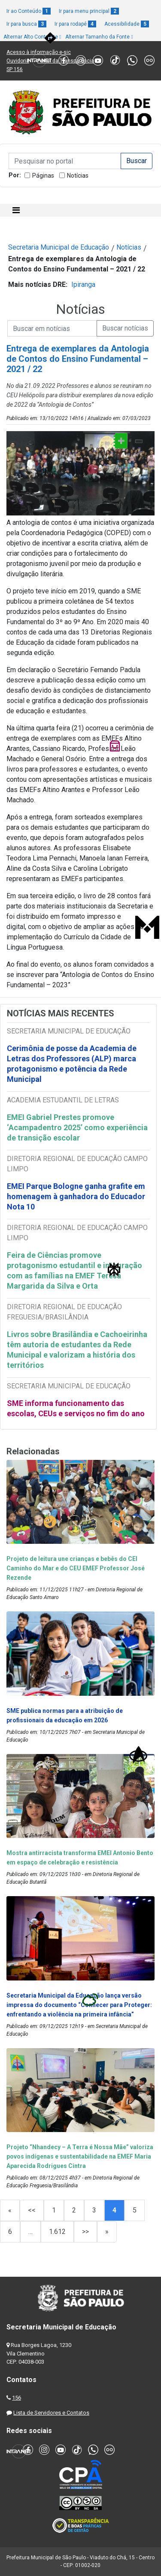 This screenshot has width=161, height=2576. What do you see at coordinates (50, 38) in the screenshot?
I see `get directions to this location` at bounding box center [50, 38].